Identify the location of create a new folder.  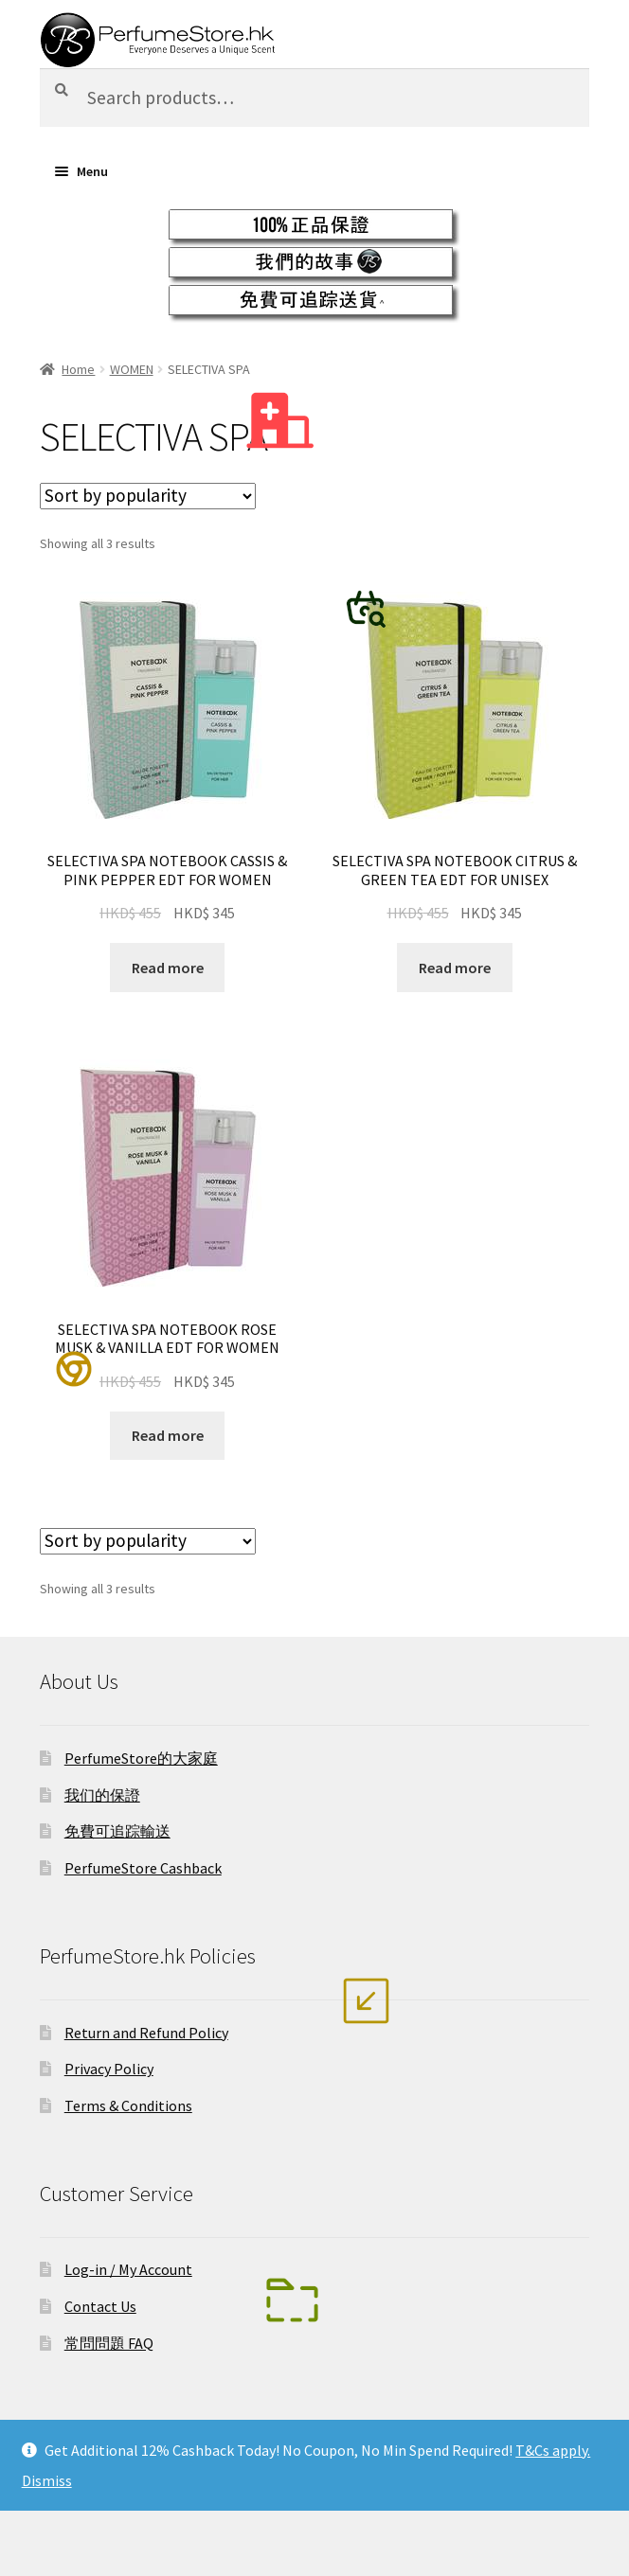
(292, 2300).